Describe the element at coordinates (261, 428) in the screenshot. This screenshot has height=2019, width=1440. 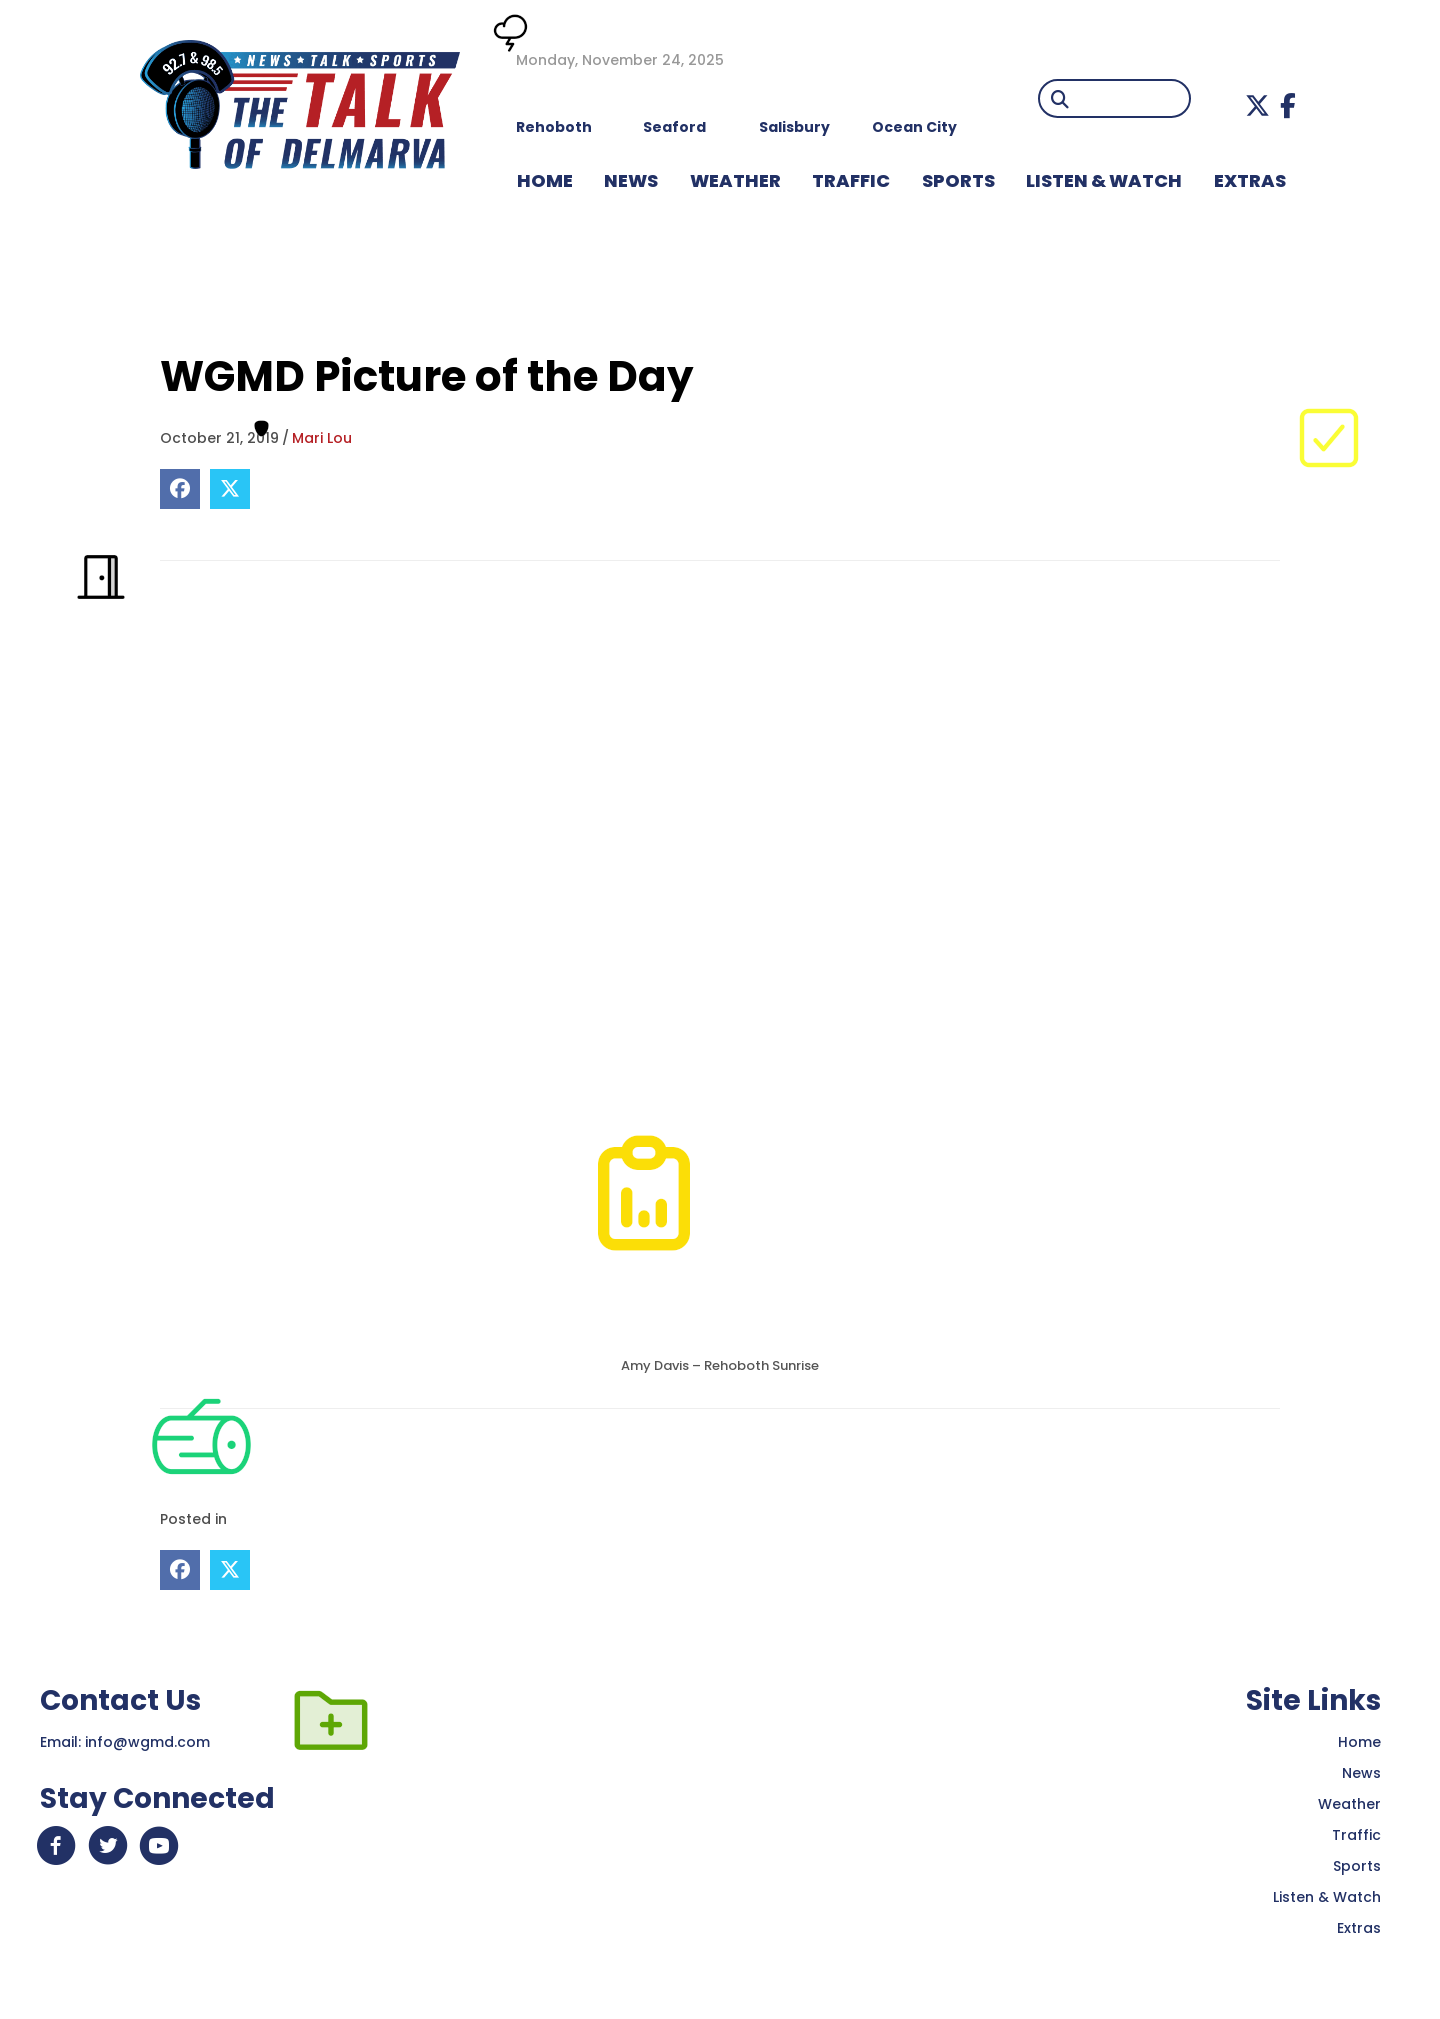
I see `access guitar or music tools` at that location.